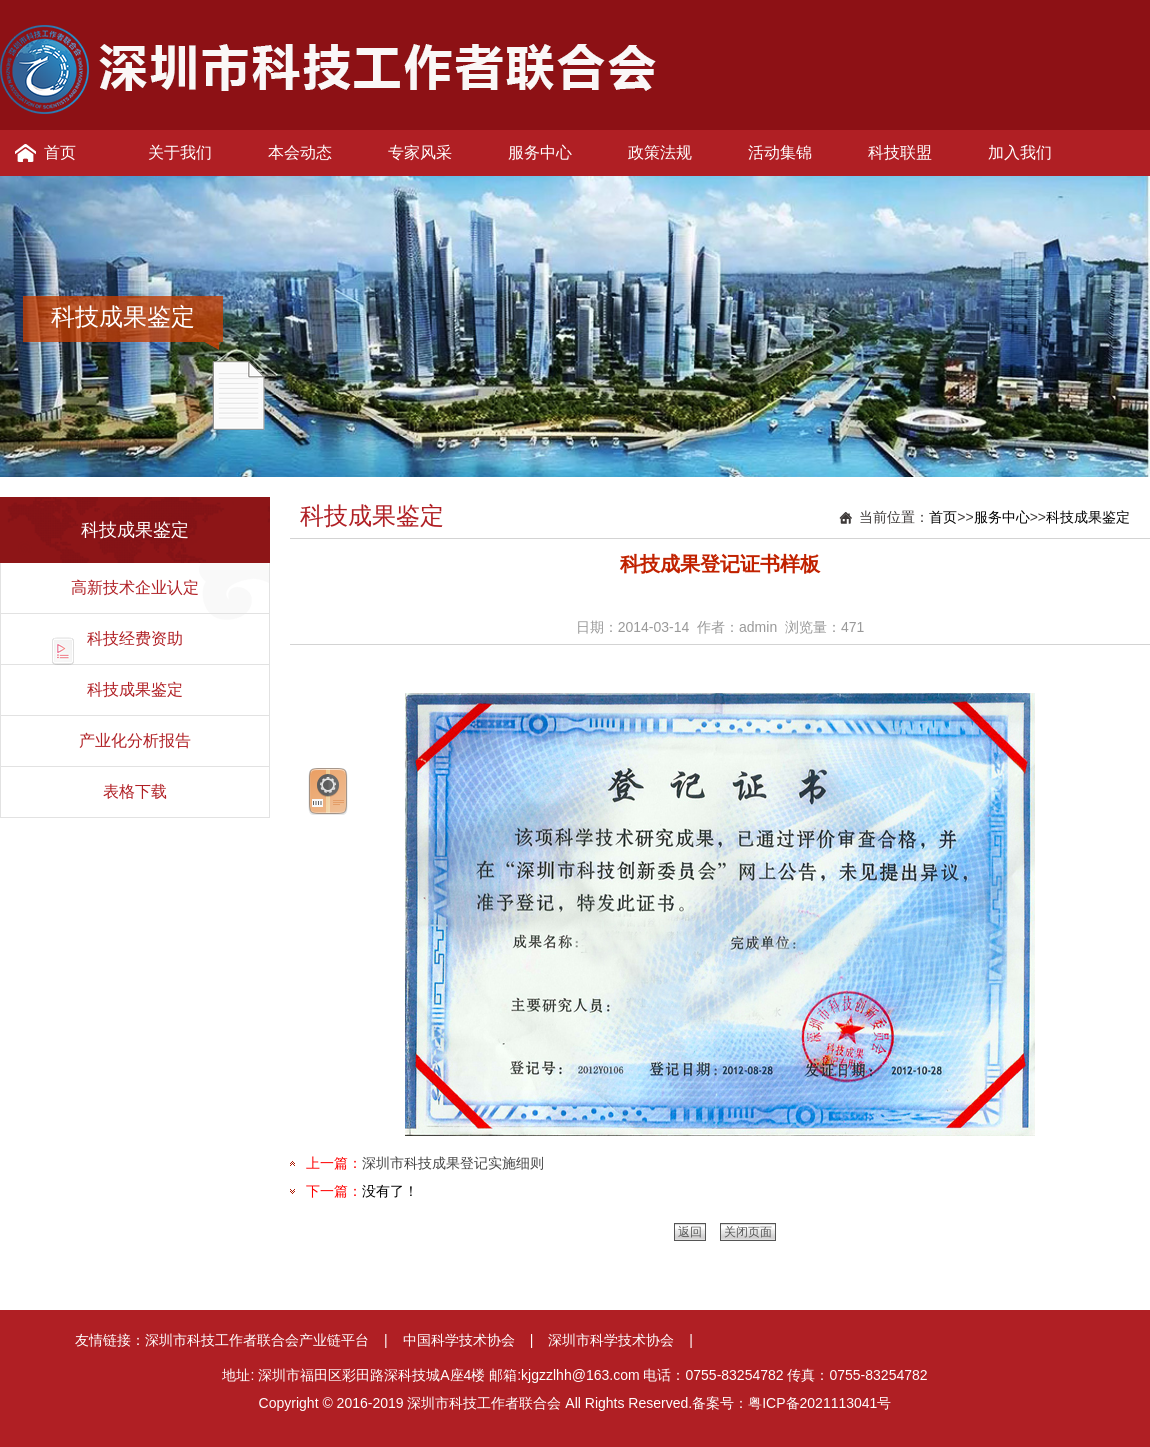  Describe the element at coordinates (63, 651) in the screenshot. I see `an audio playlist file` at that location.